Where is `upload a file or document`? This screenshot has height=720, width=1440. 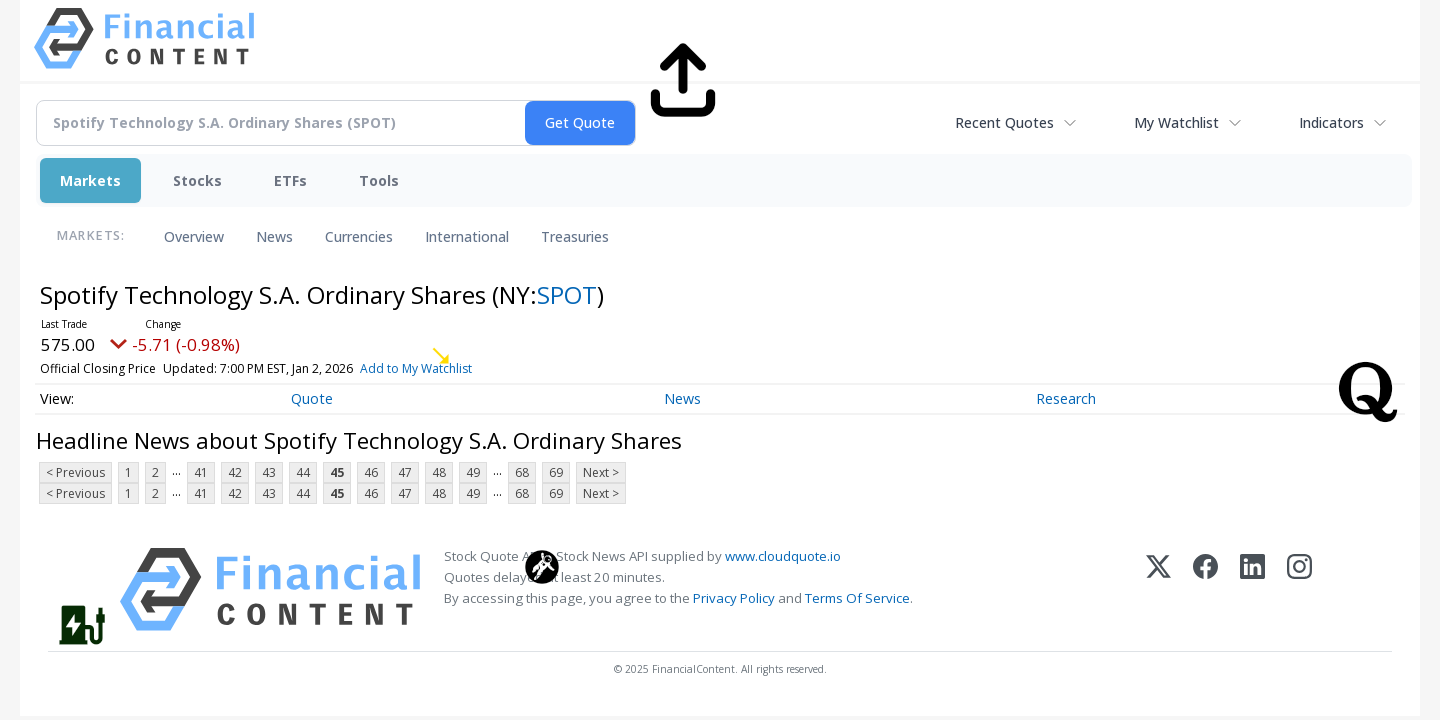
upload a file or document is located at coordinates (683, 80).